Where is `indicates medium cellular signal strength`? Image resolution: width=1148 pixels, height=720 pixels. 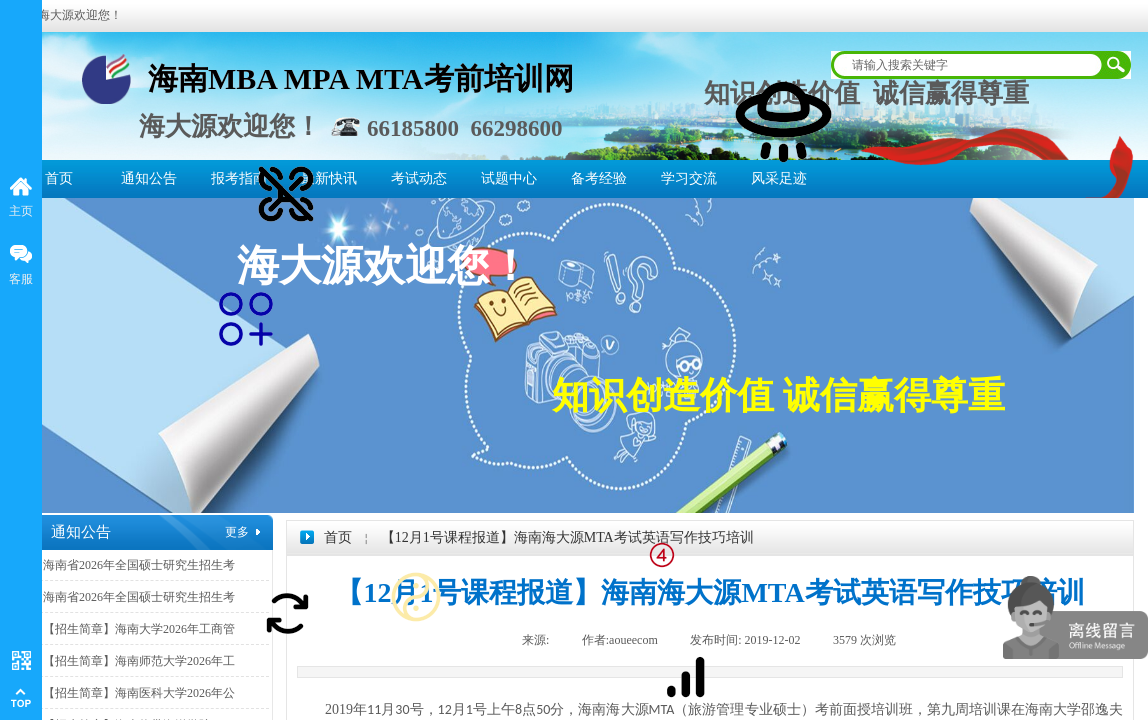
indicates medium cellular signal strength is located at coordinates (703, 667).